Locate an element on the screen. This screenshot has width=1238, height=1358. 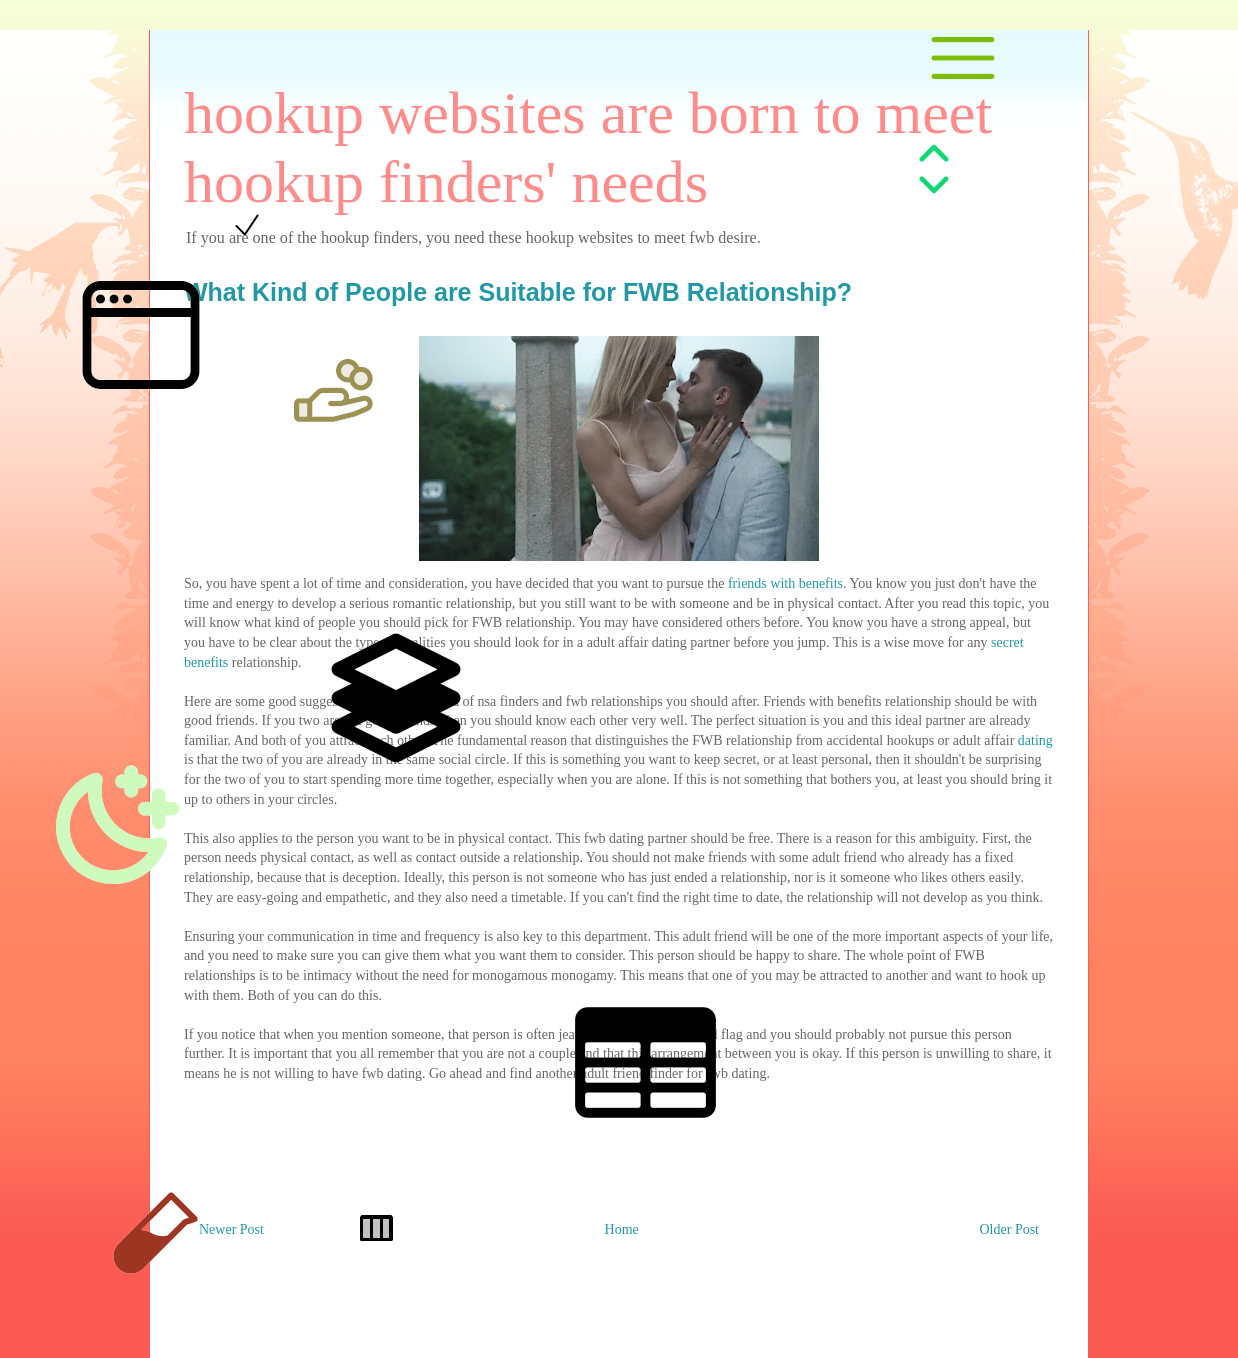
open navigation menu is located at coordinates (963, 58).